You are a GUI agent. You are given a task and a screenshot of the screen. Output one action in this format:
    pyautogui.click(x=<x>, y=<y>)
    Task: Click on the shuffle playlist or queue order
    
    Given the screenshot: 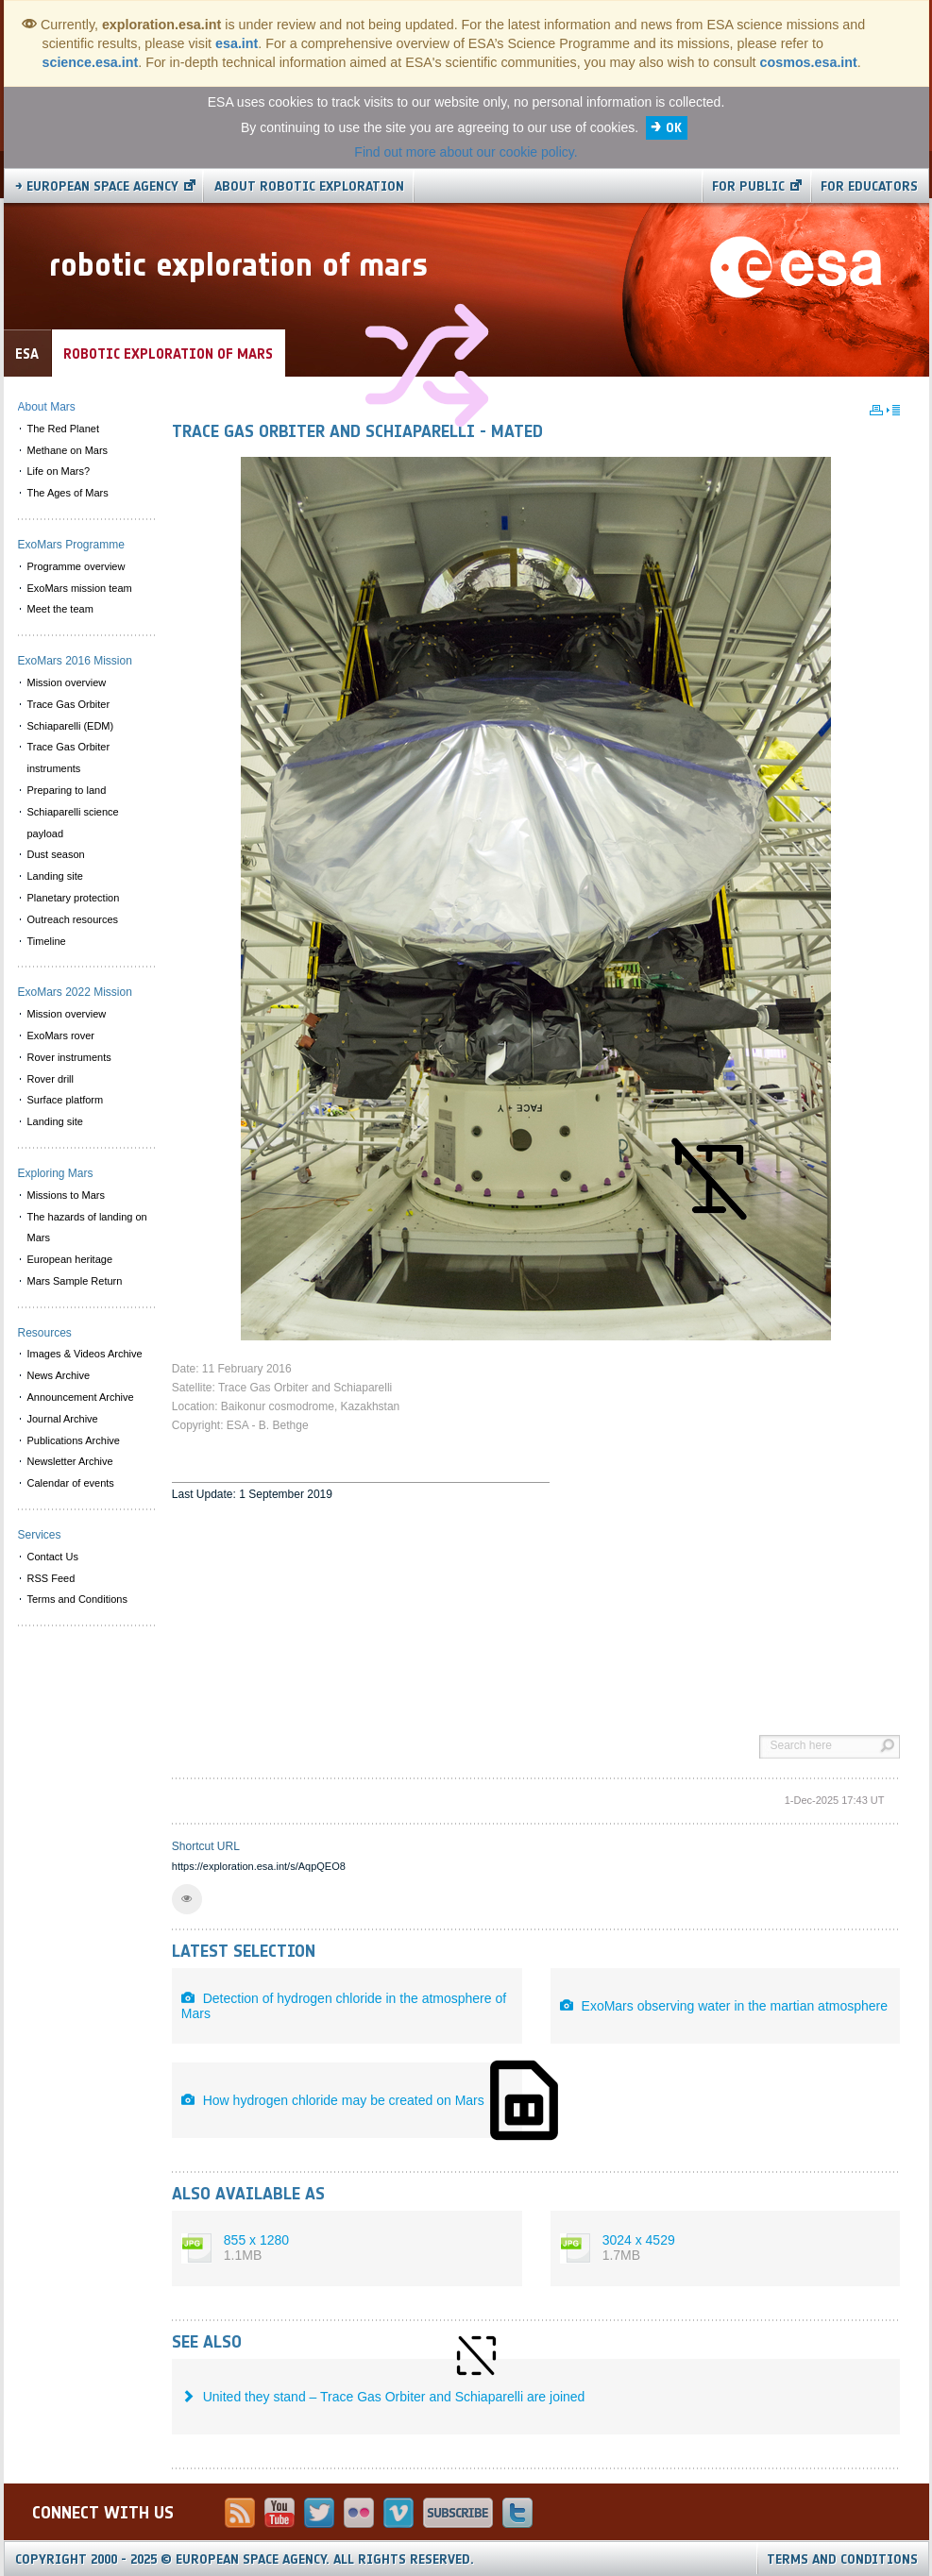 What is the action you would take?
    pyautogui.click(x=427, y=365)
    